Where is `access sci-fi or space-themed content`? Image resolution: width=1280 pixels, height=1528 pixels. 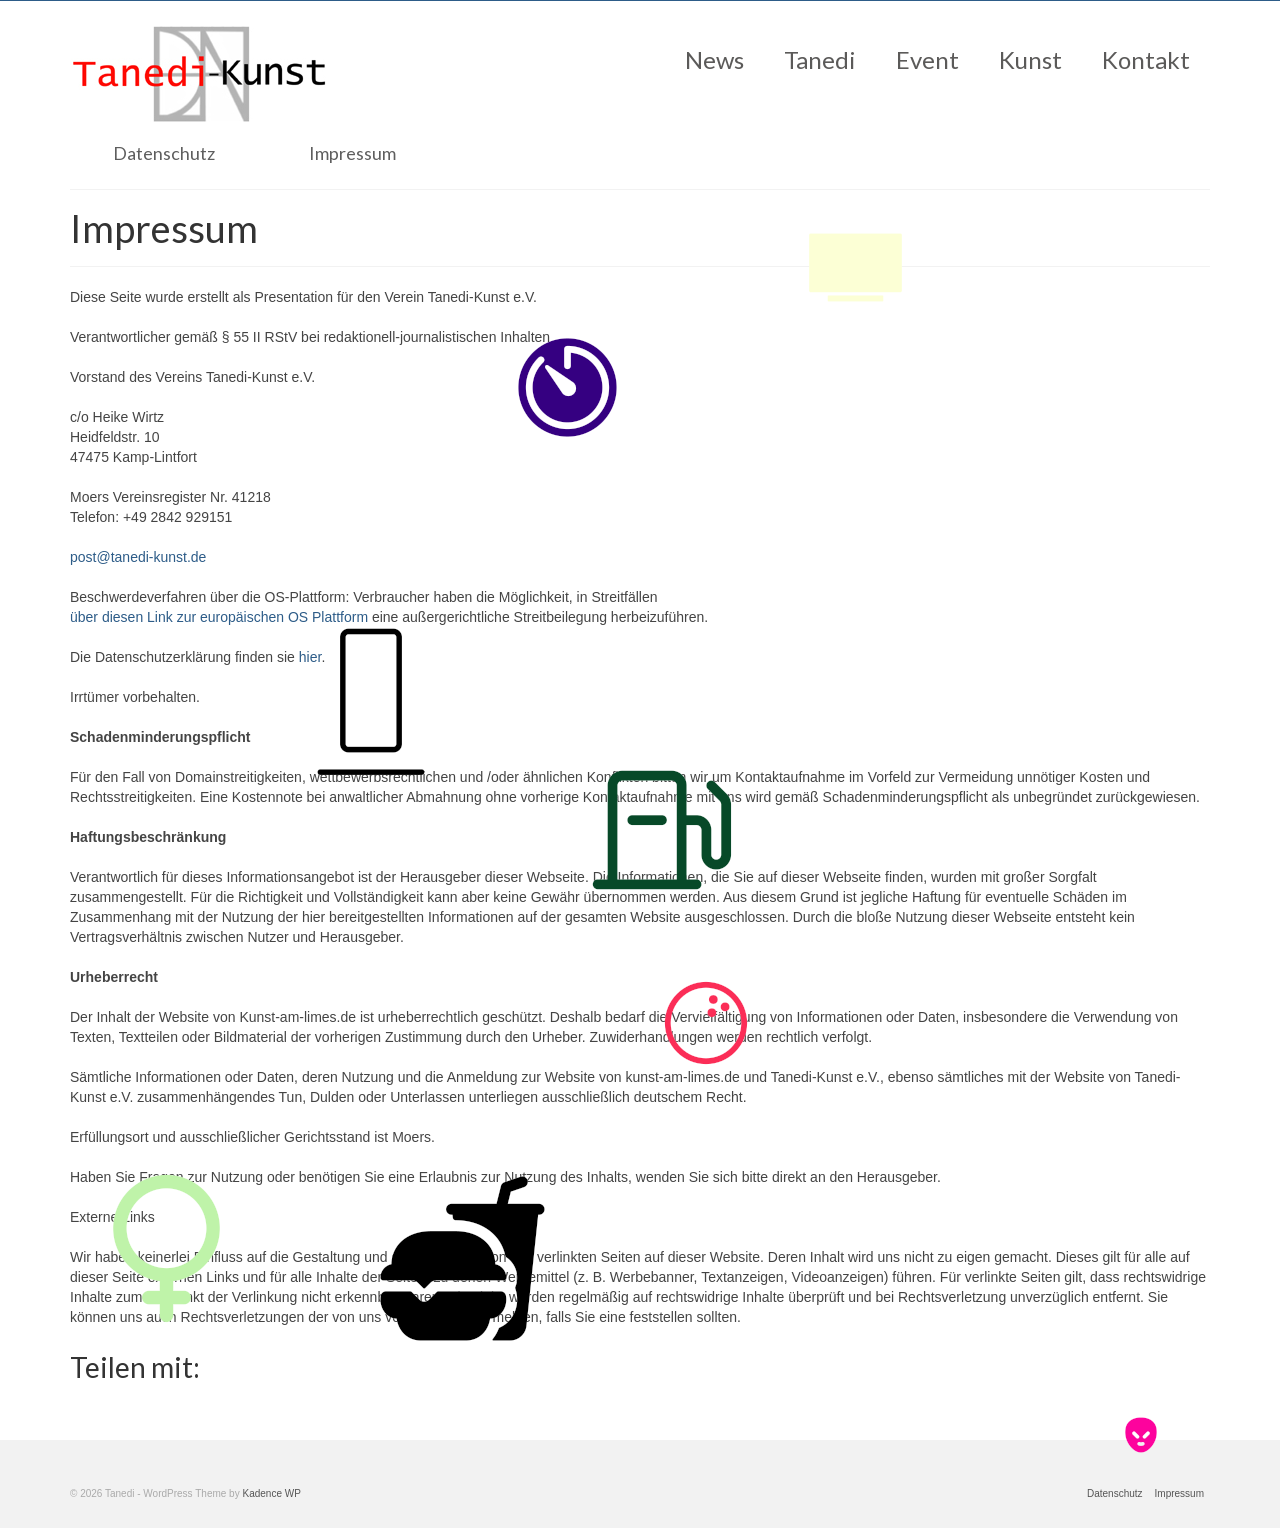 access sci-fi or space-themed content is located at coordinates (1141, 1435).